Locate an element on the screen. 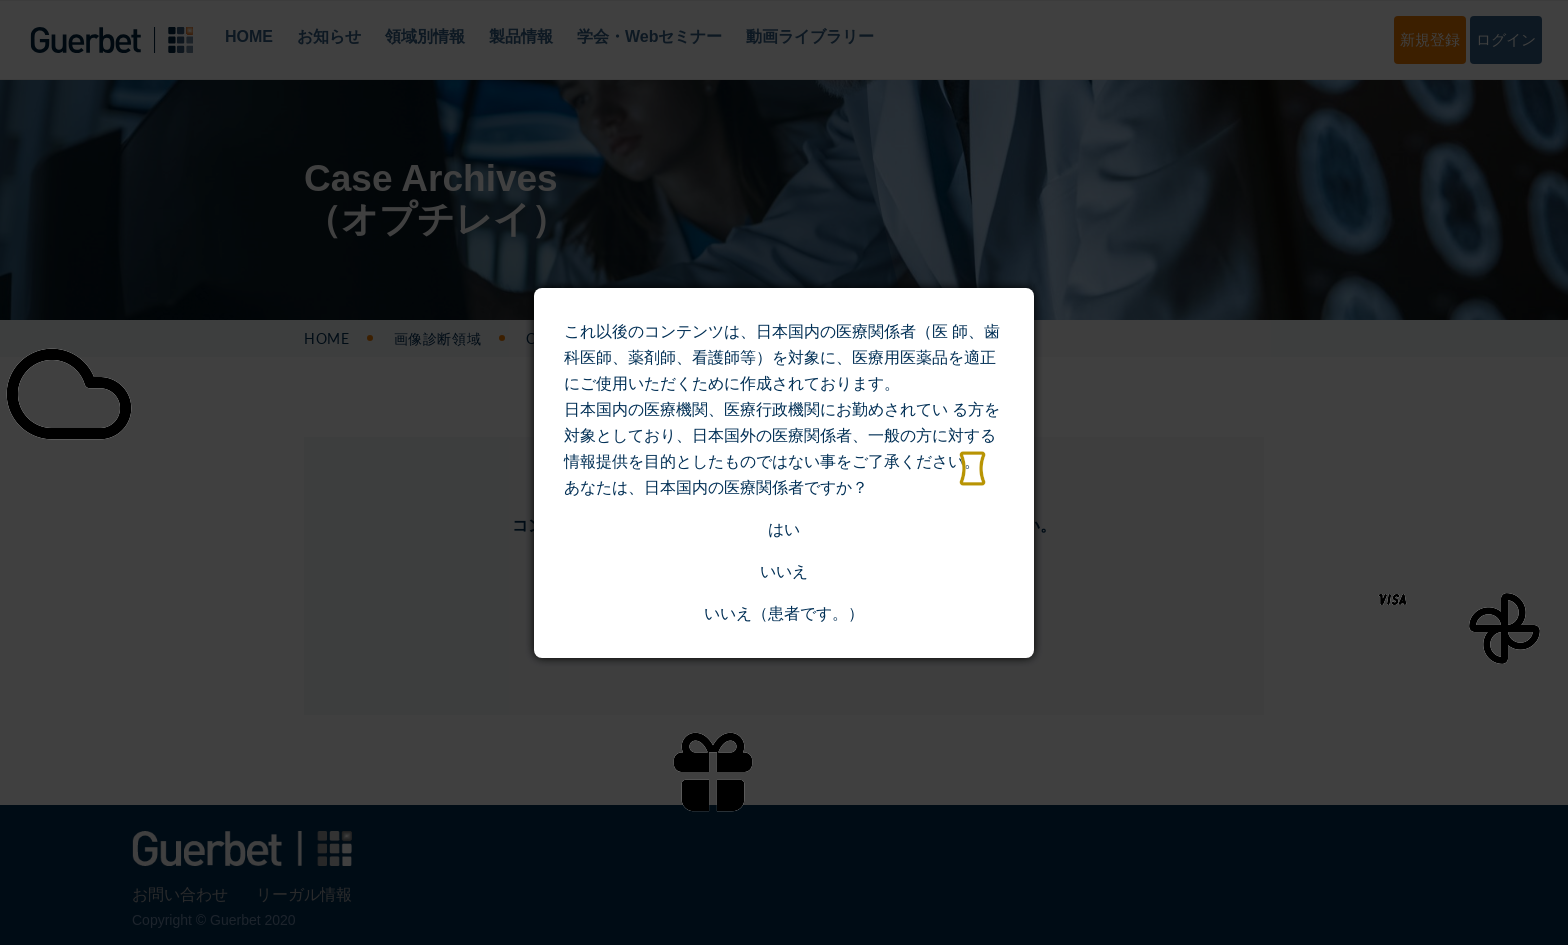 Image resolution: width=1568 pixels, height=945 pixels. view or redeem a gift is located at coordinates (713, 772).